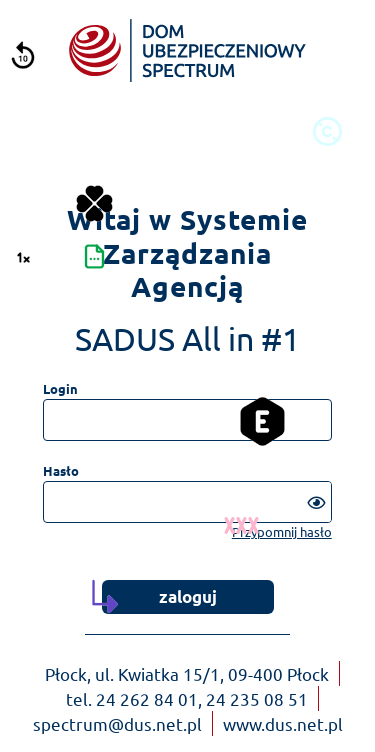 The image size is (375, 752). I want to click on indicates adult or mature content rating, so click(241, 525).